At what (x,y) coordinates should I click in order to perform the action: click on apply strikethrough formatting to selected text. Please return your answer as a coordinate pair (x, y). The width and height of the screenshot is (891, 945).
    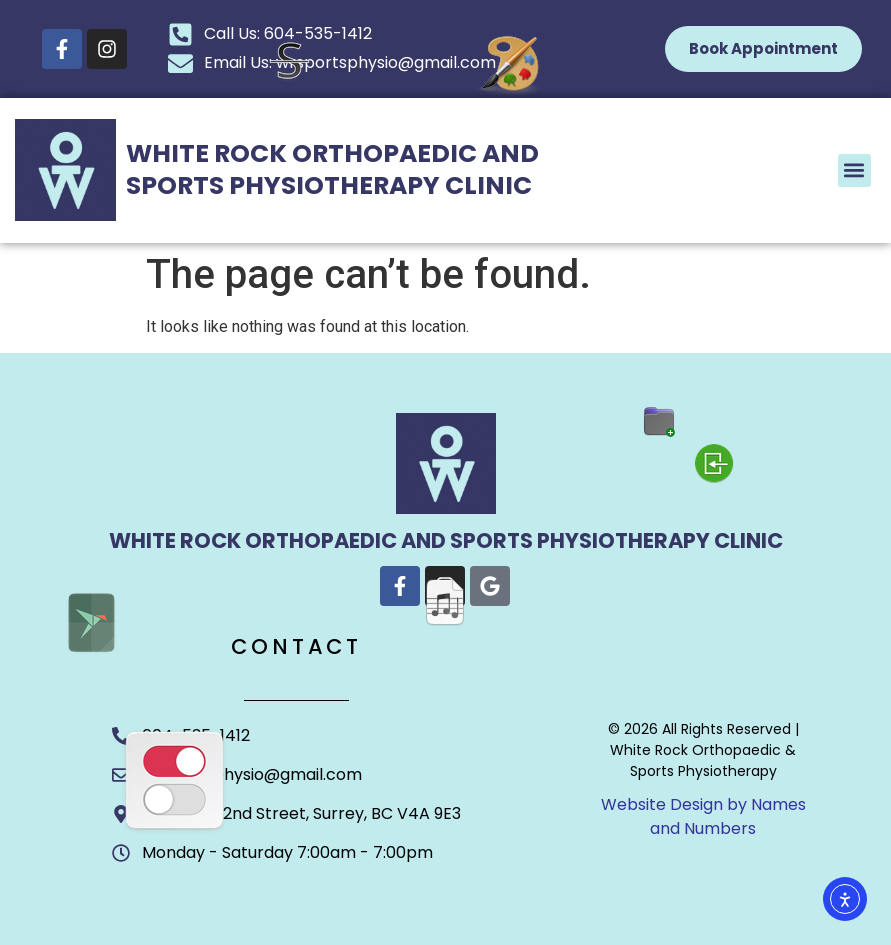
    Looking at the image, I should click on (289, 61).